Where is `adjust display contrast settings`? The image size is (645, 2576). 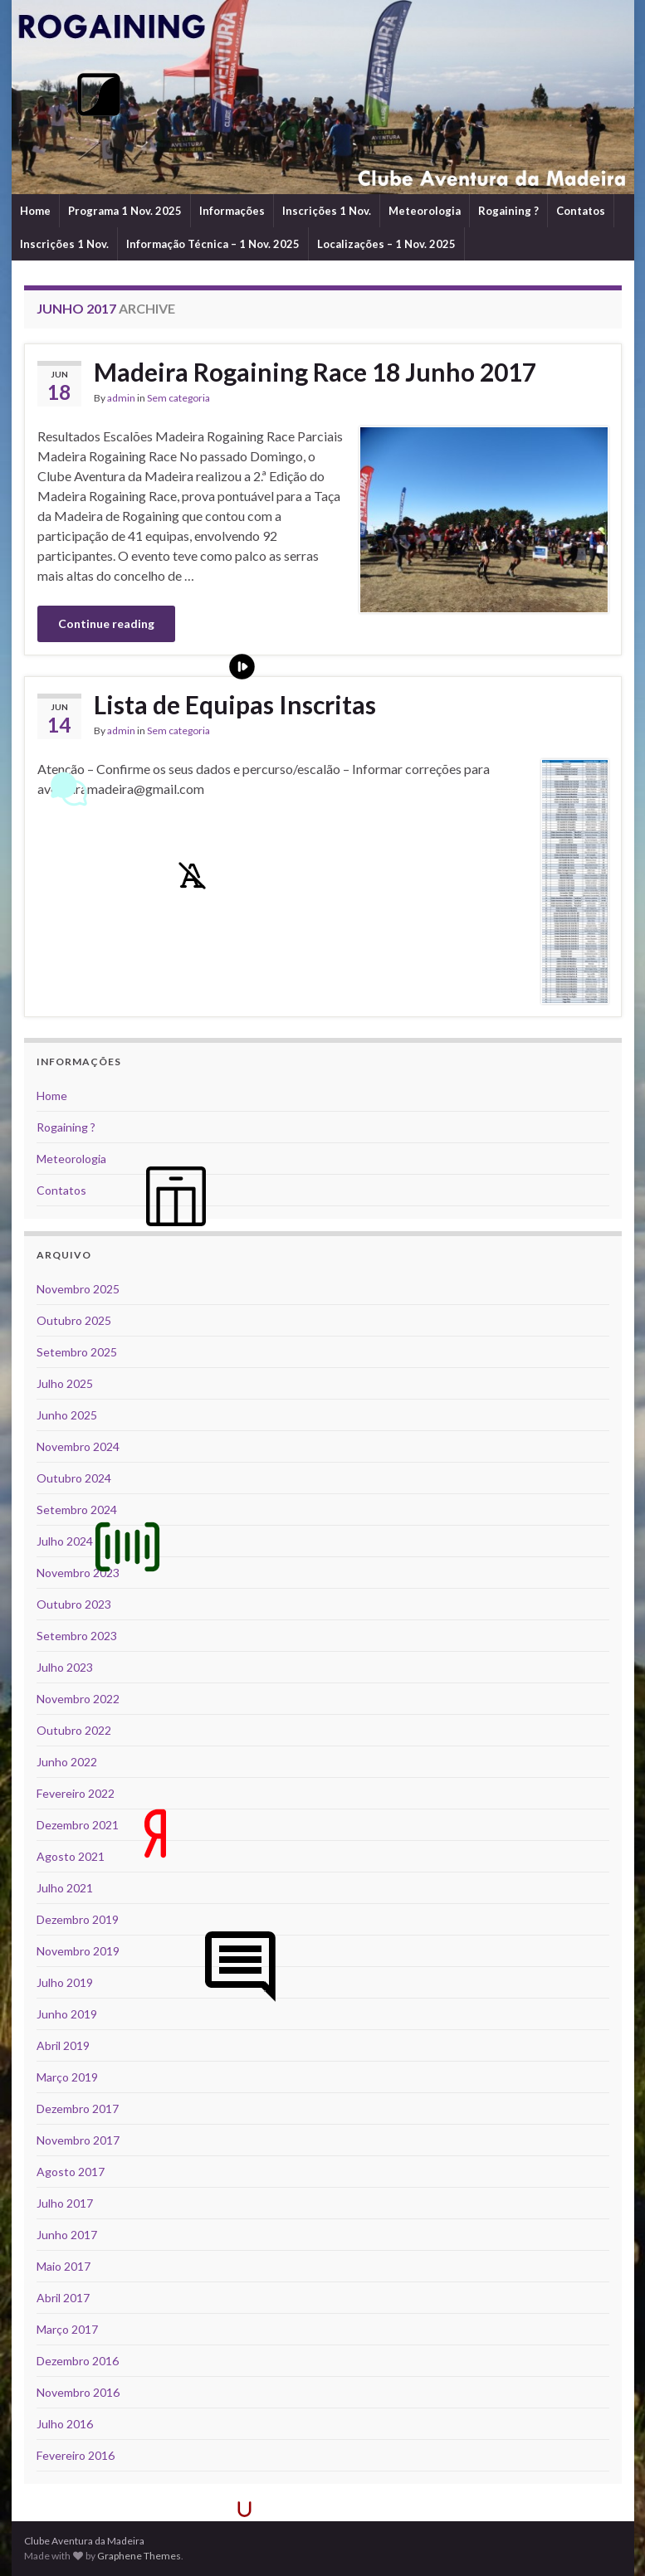
adjust display contrast settings is located at coordinates (99, 95).